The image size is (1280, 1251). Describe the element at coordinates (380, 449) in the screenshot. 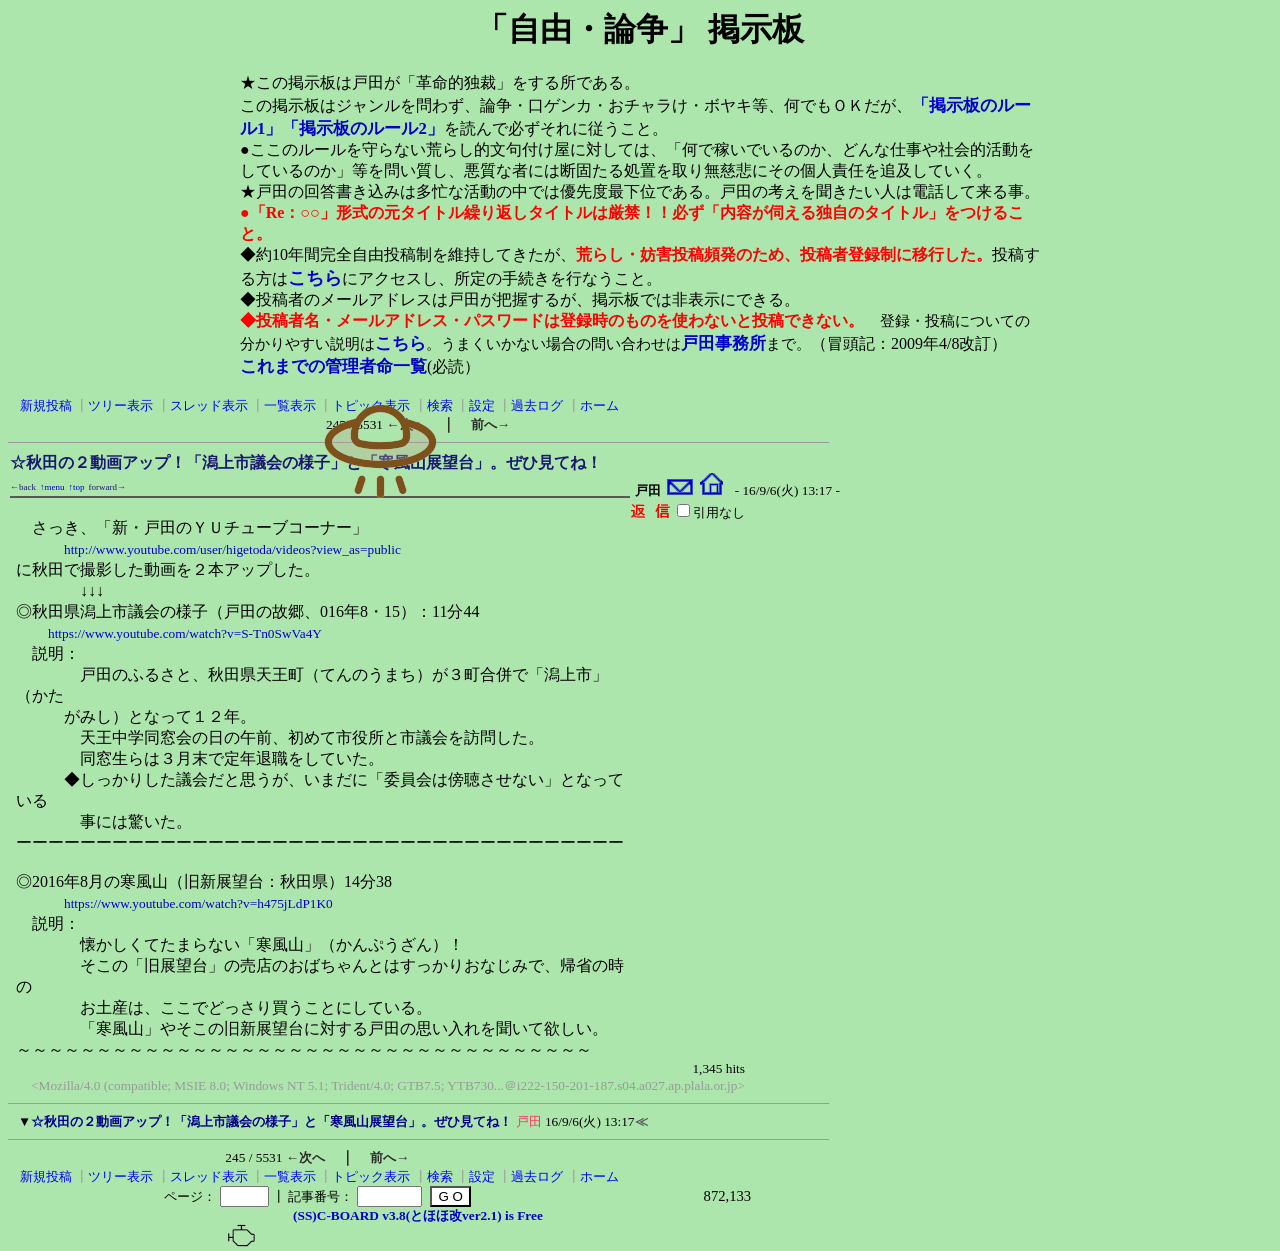

I see `access sci-fi or space-themed content` at that location.